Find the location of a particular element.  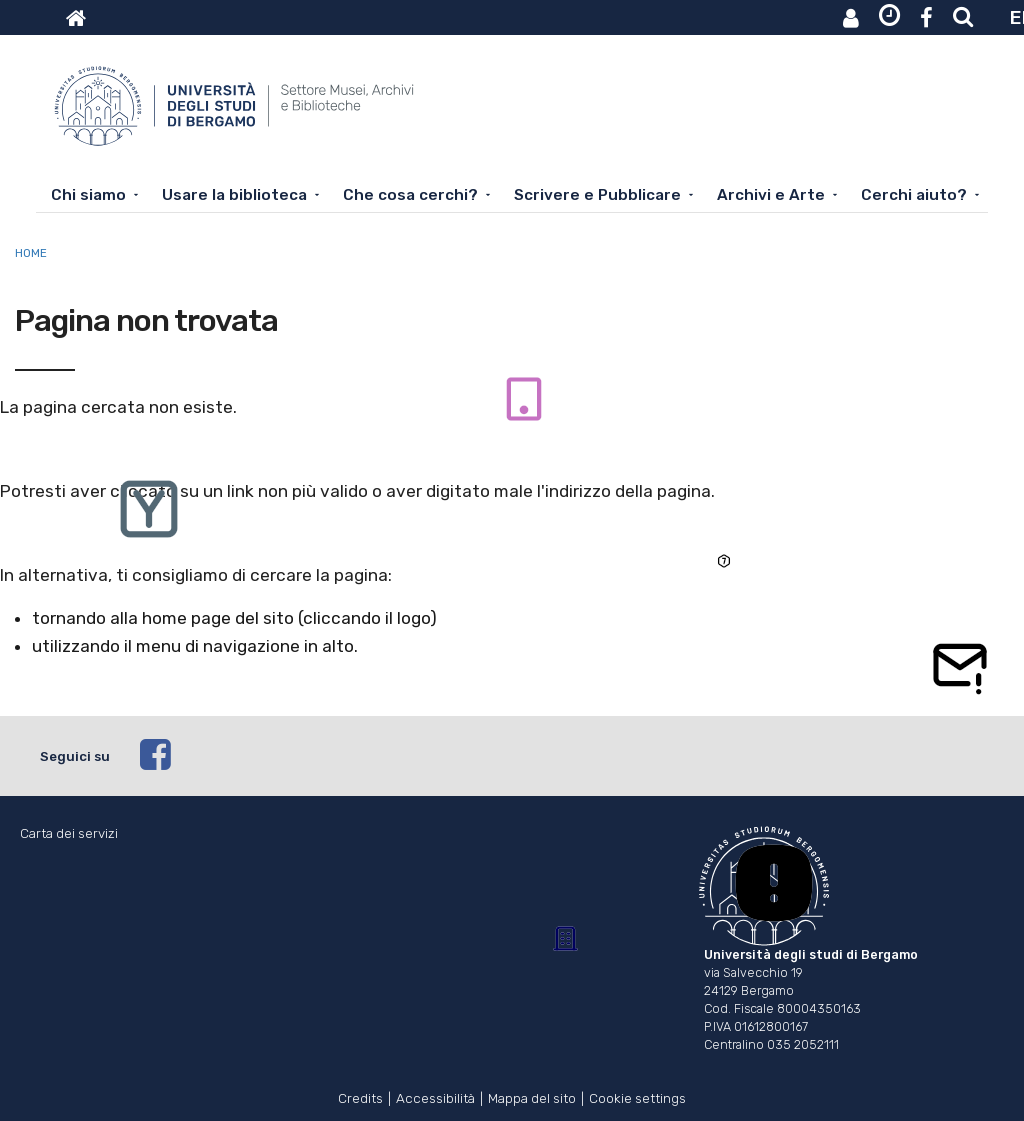

indicates a warning or alert status is located at coordinates (774, 883).